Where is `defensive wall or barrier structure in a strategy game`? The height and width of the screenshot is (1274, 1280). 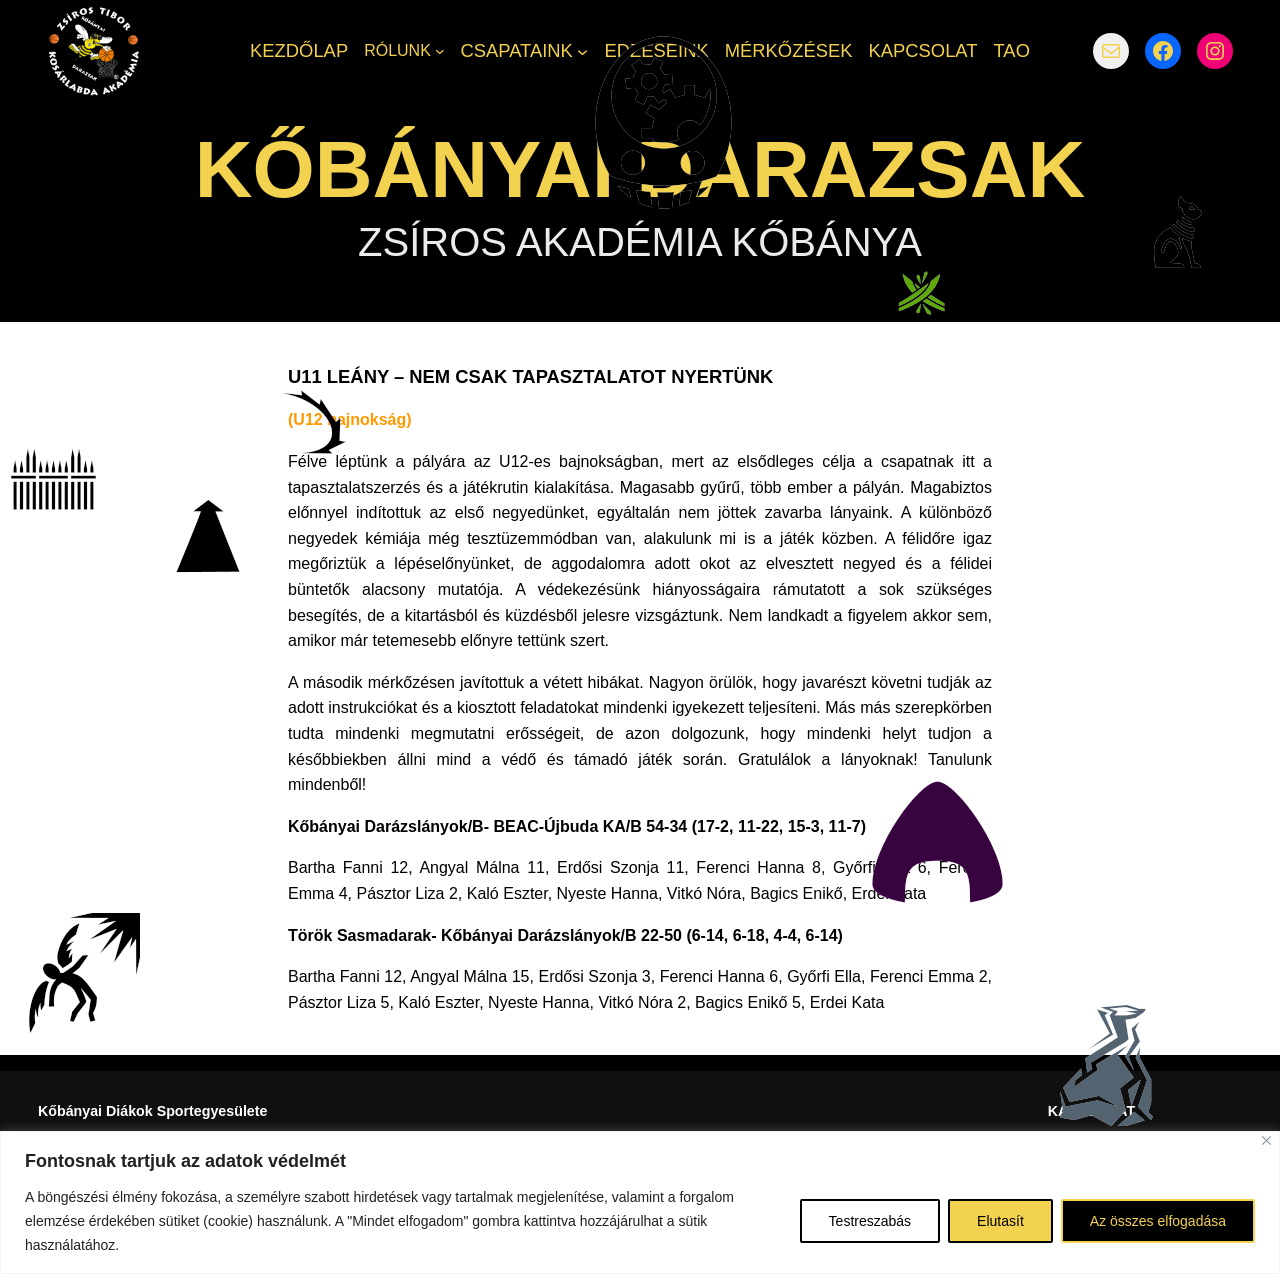
defensive wall or barrier structure in a strategy game is located at coordinates (53, 468).